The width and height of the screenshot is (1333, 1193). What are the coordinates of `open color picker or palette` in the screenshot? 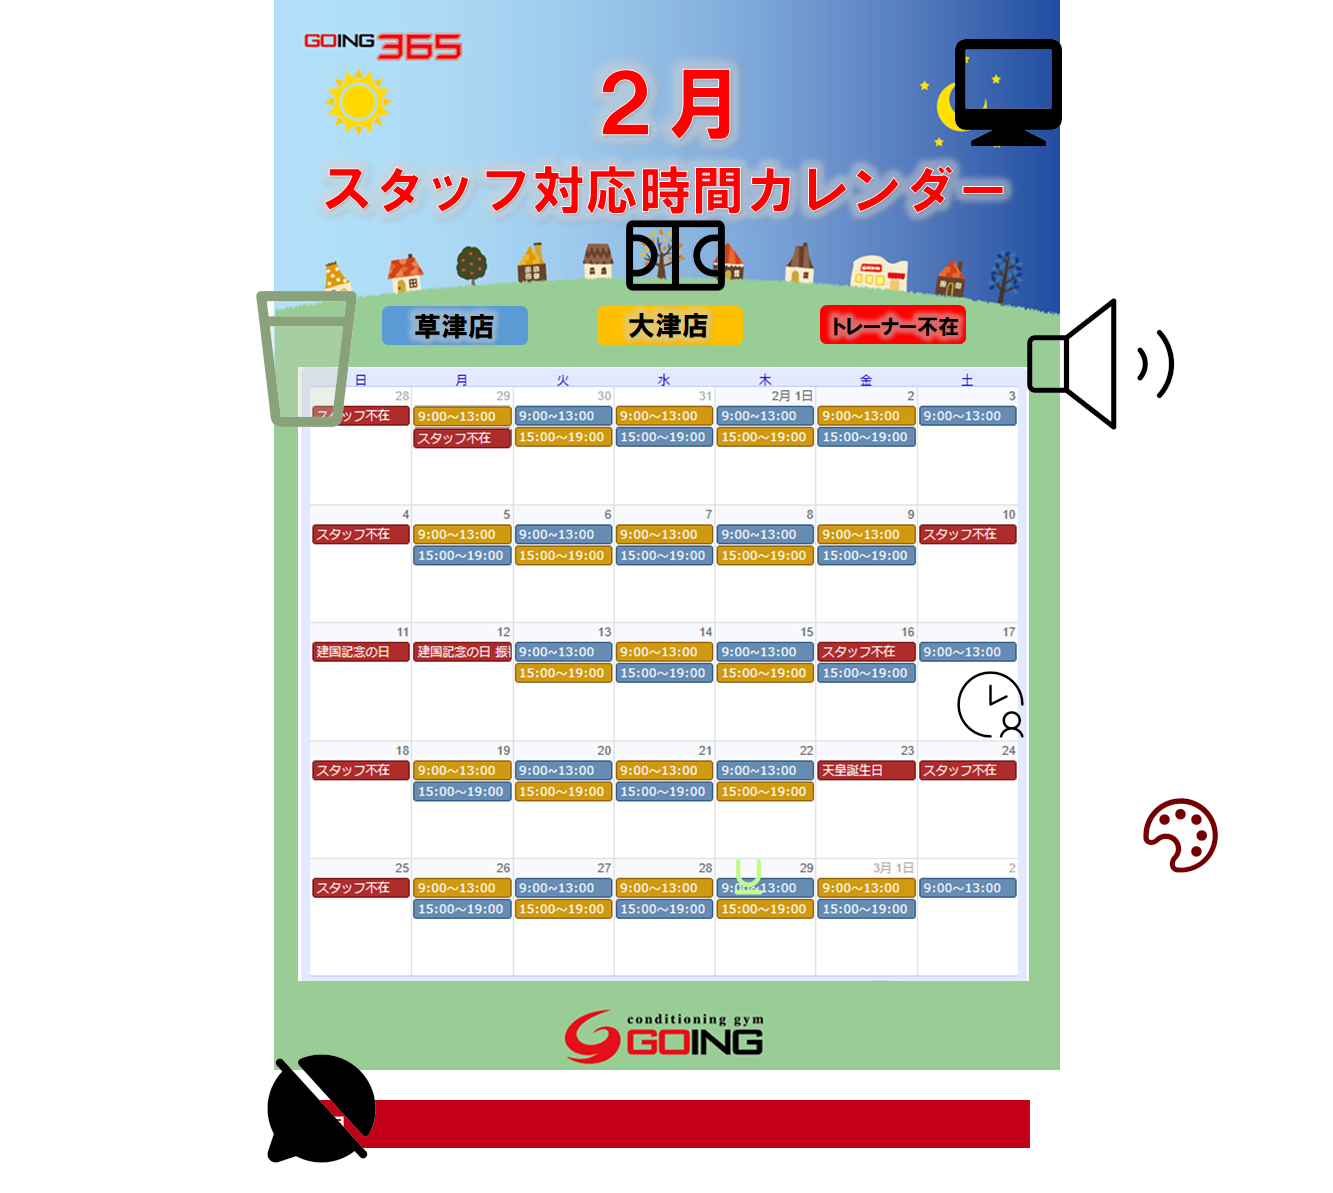 It's located at (1180, 835).